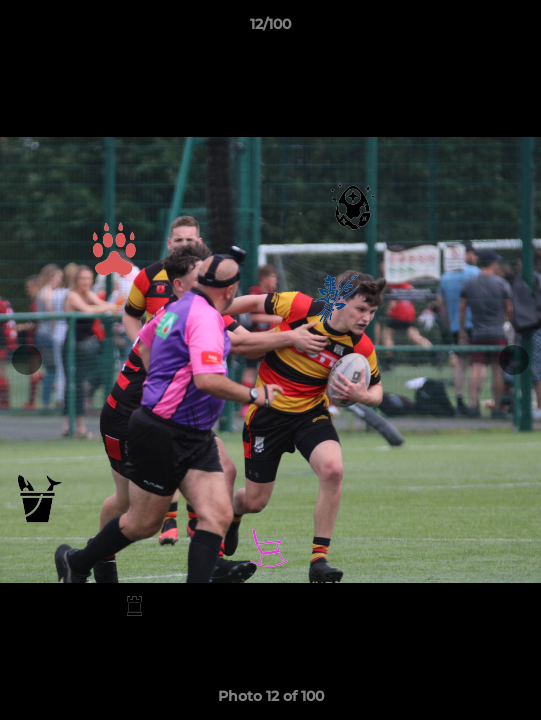 Image resolution: width=541 pixels, height=720 pixels. What do you see at coordinates (336, 299) in the screenshot?
I see `view collected herbs or botanical items` at bounding box center [336, 299].